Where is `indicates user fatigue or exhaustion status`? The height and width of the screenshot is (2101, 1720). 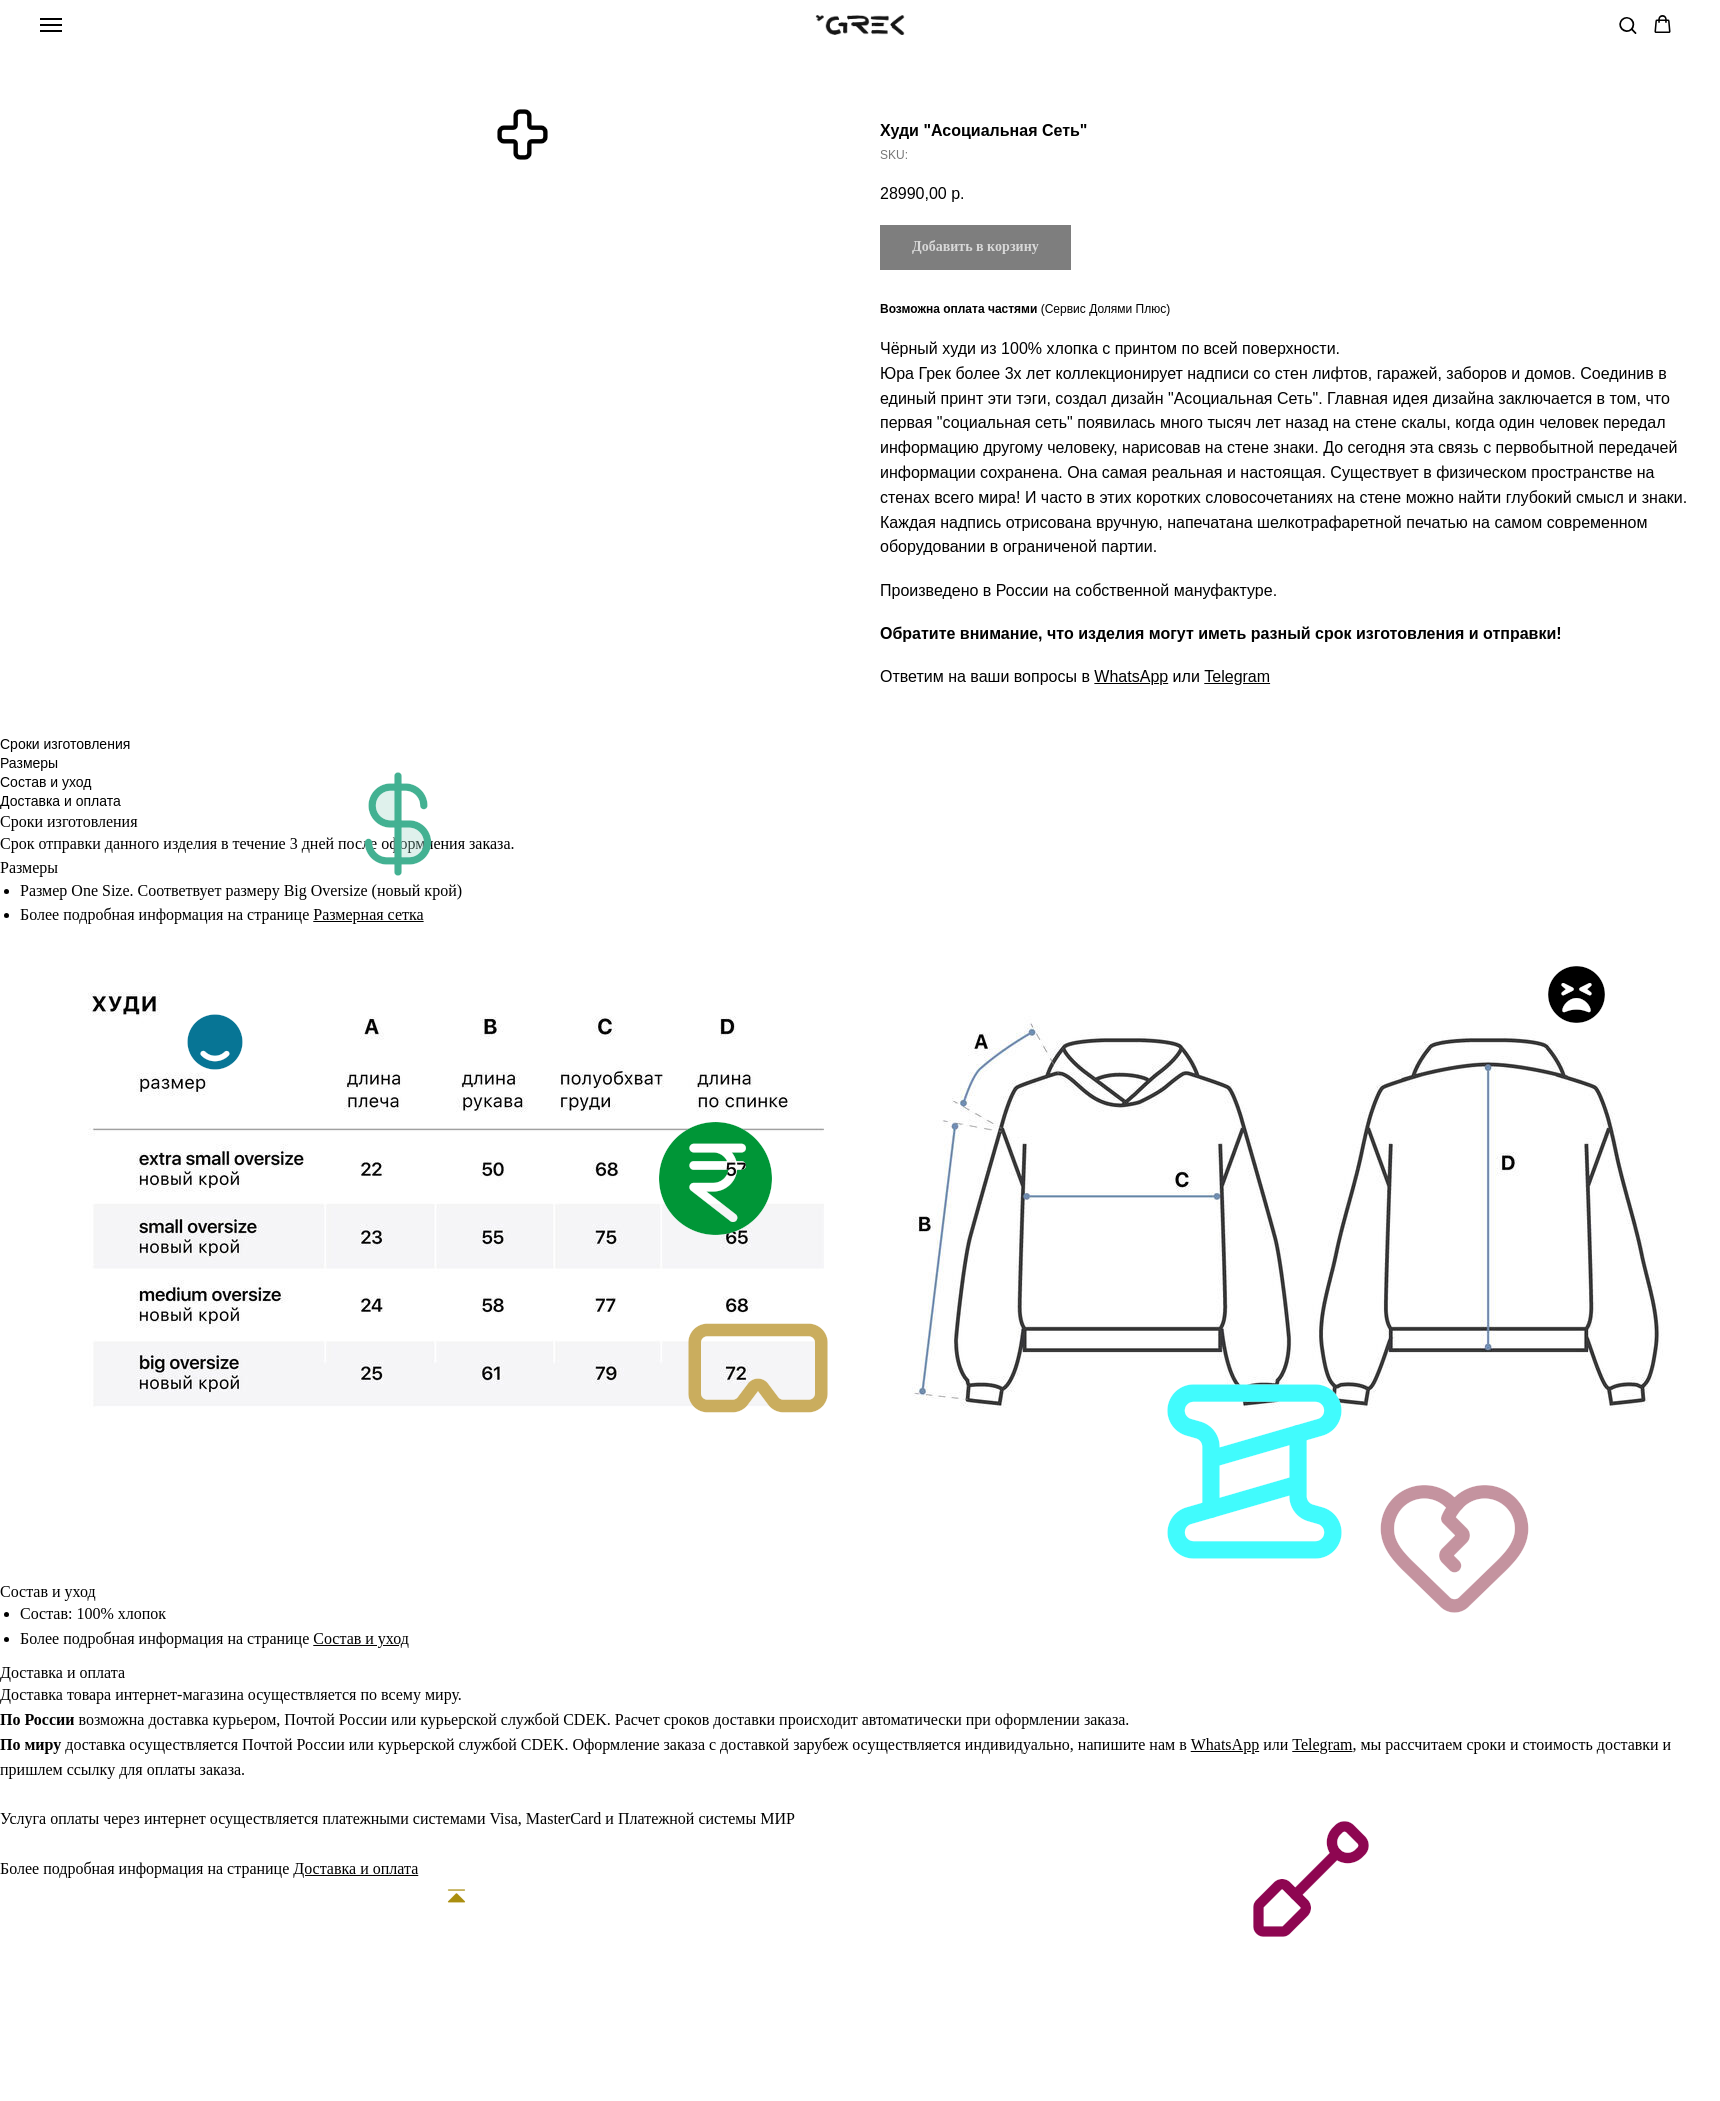 indicates user fatigue or exhaustion status is located at coordinates (1576, 994).